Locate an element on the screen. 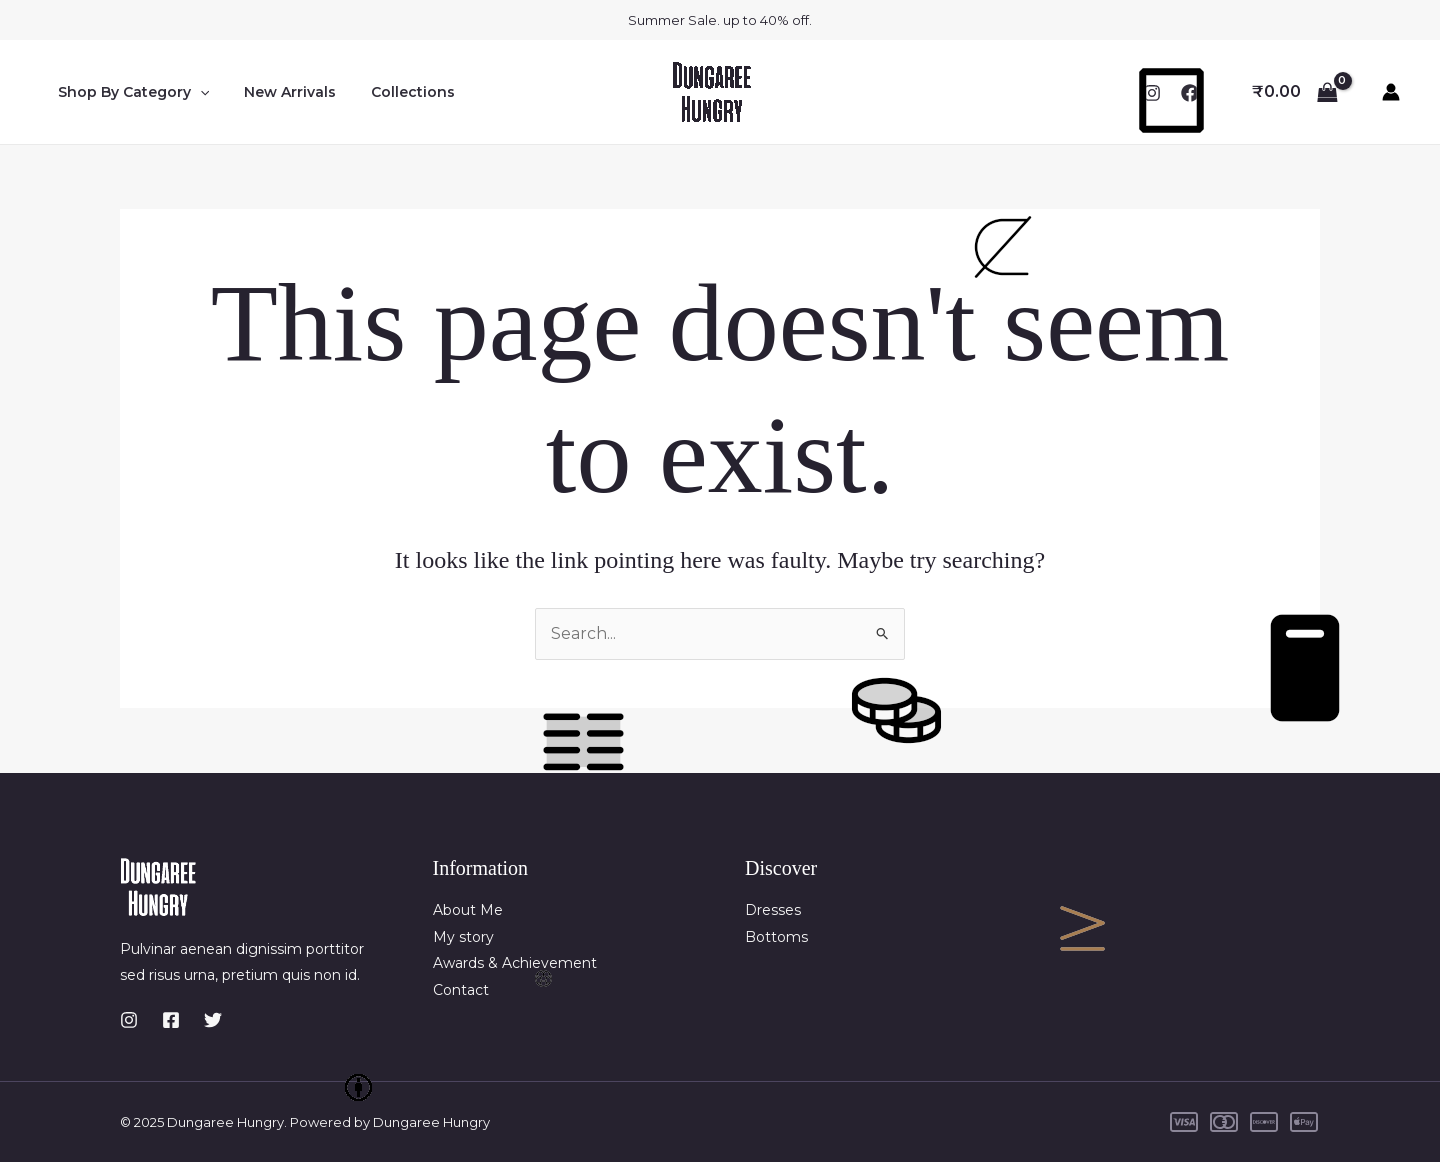  view your coin balance or currency is located at coordinates (896, 710).